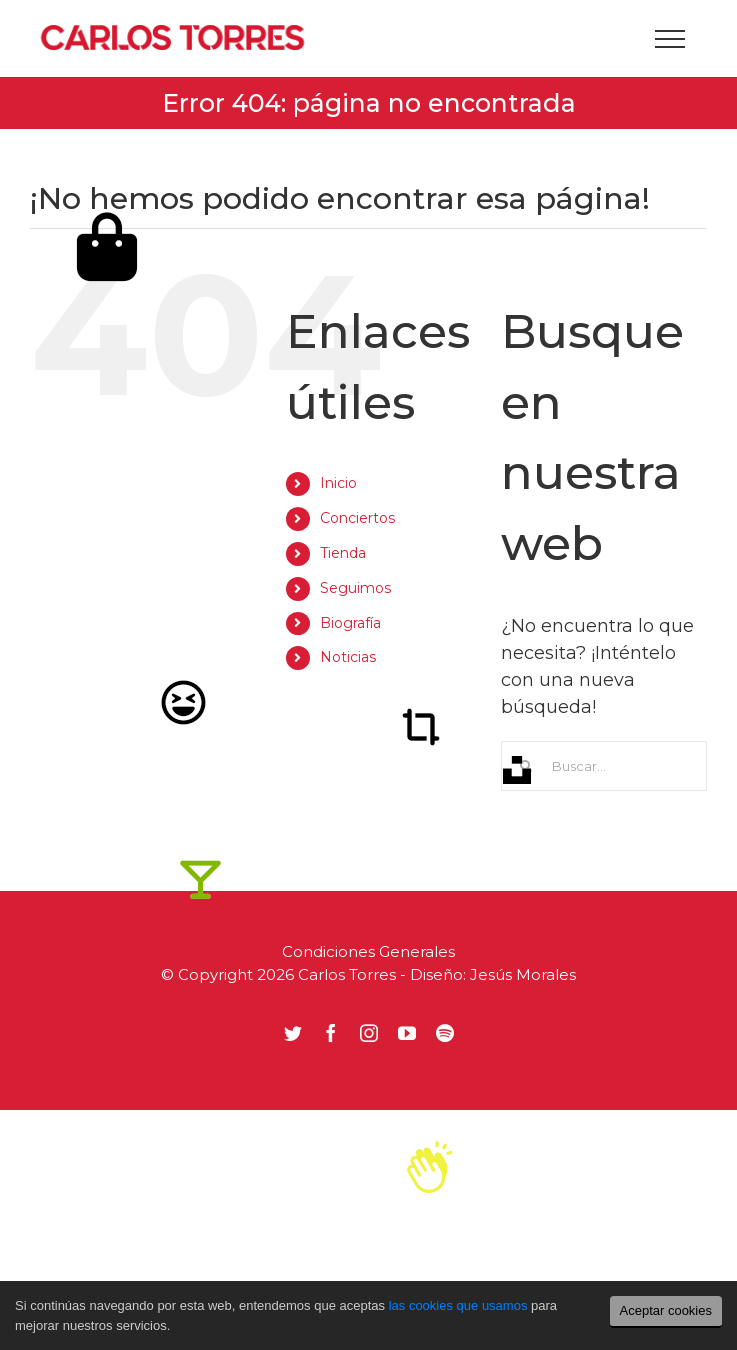 The image size is (737, 1350). What do you see at coordinates (429, 1167) in the screenshot?
I see `applaud or react positively to content` at bounding box center [429, 1167].